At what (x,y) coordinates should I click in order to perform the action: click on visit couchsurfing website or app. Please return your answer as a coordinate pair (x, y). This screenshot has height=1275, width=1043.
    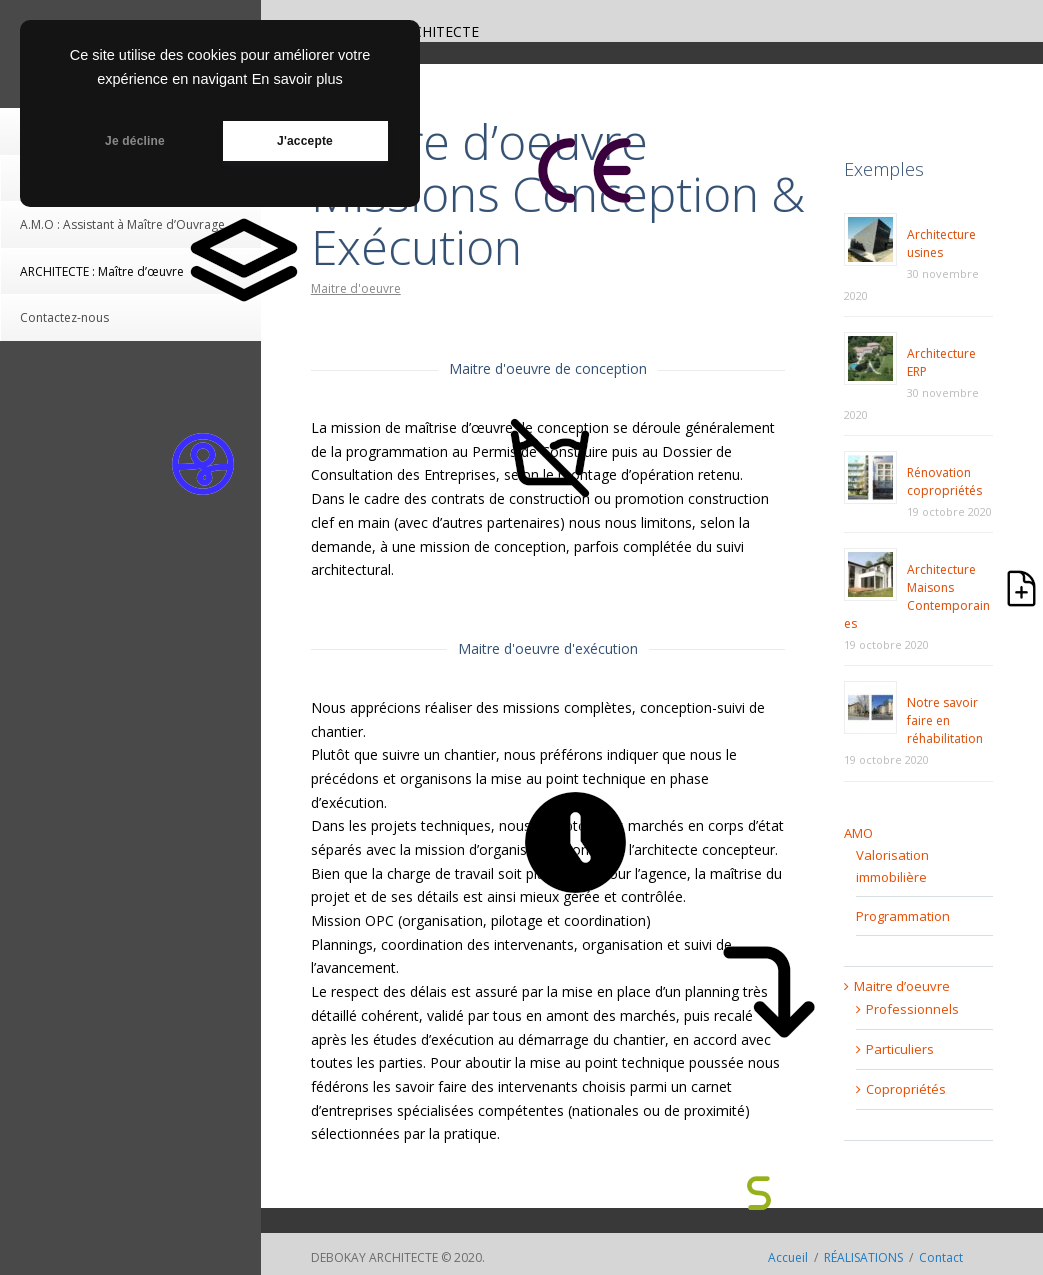
    Looking at the image, I should click on (203, 464).